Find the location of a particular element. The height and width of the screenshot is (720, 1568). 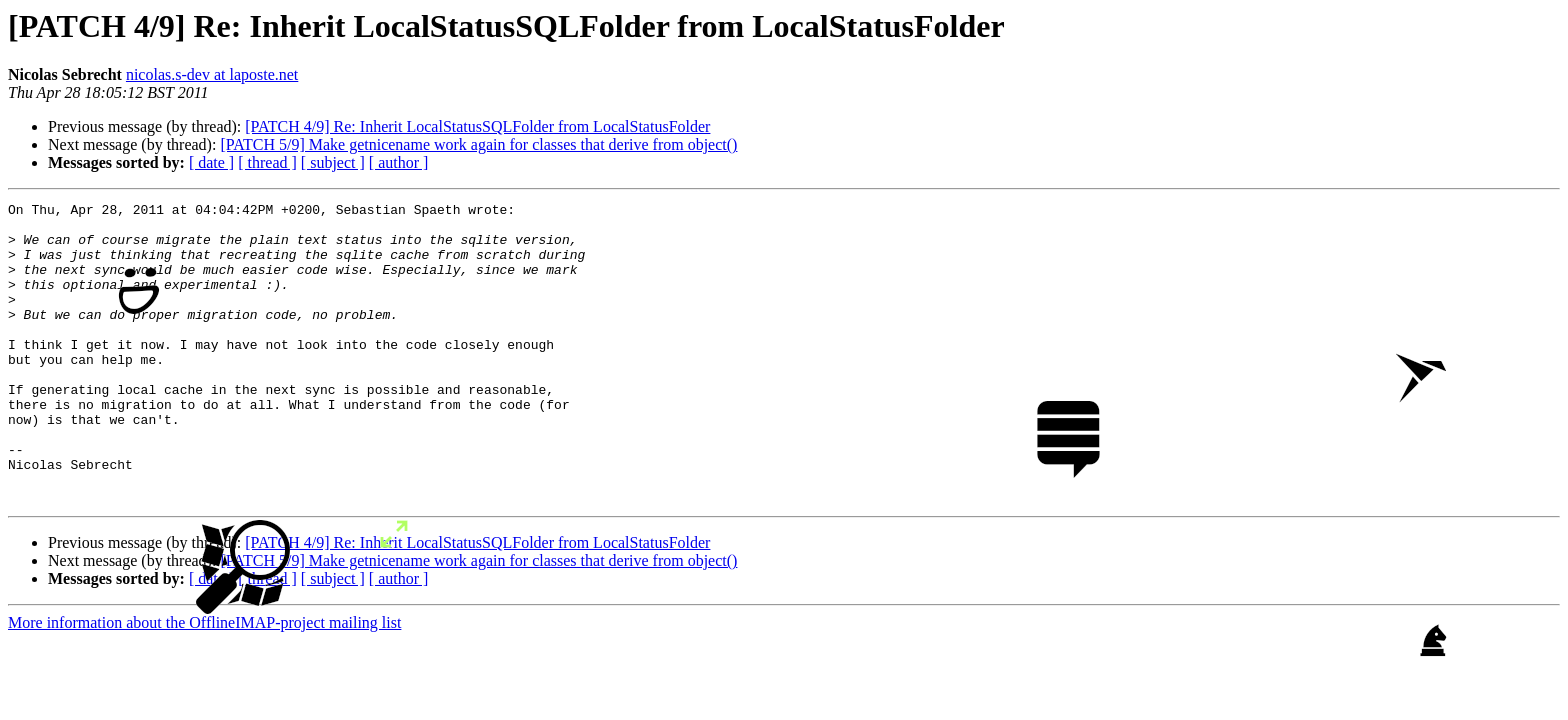

play chess game is located at coordinates (1433, 641).